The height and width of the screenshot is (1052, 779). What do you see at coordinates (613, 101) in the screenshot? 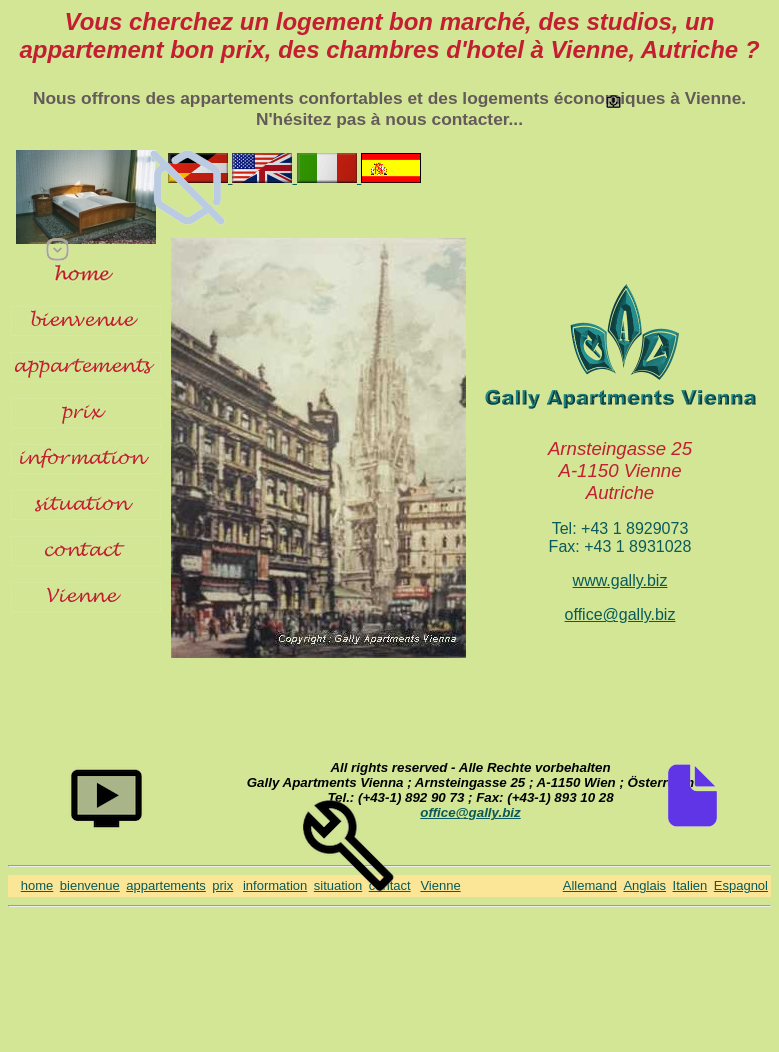
I see `grant camera and microphone permissions` at bounding box center [613, 101].